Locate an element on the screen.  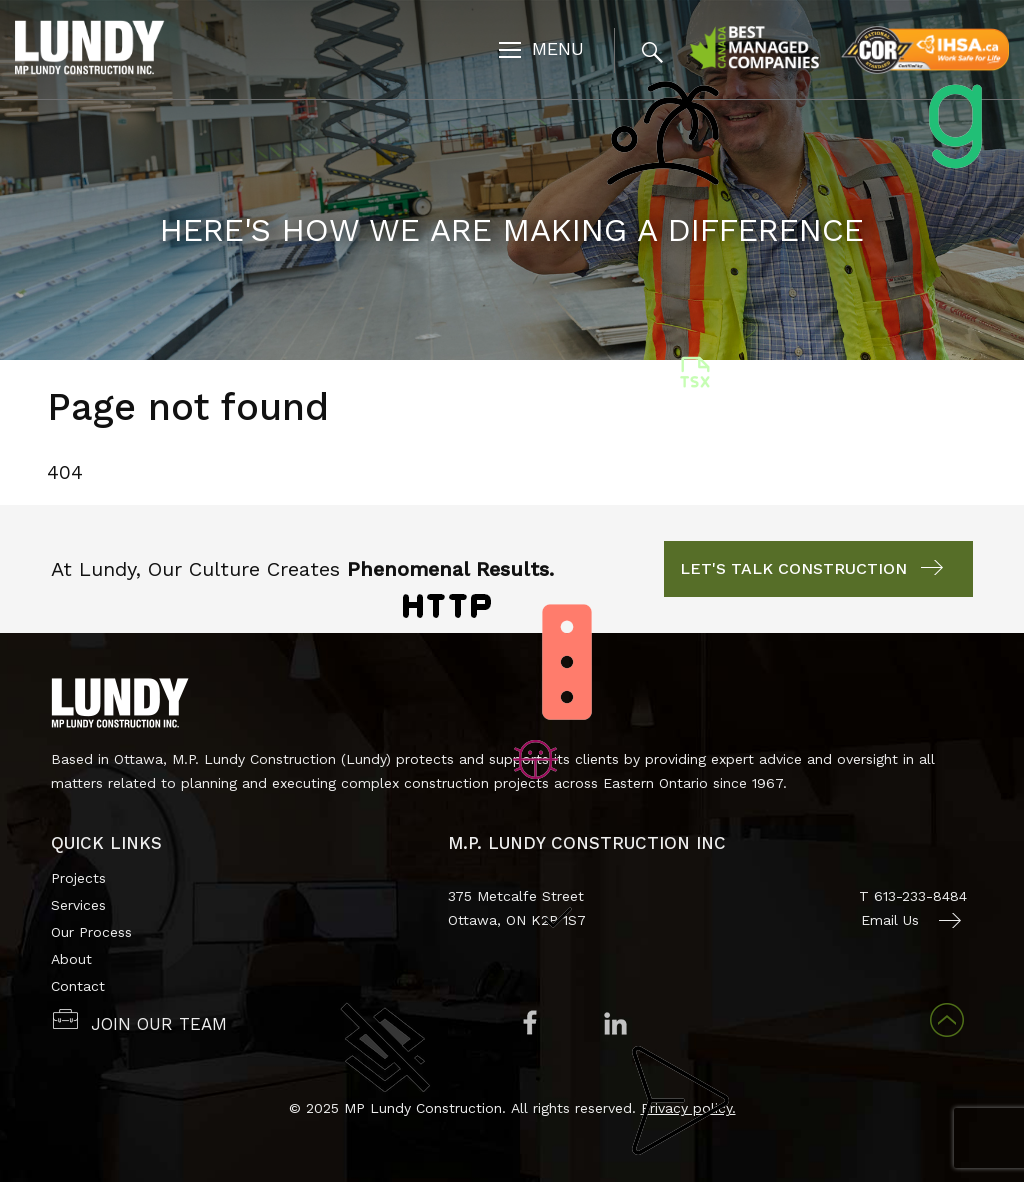
confirm or submit an action is located at coordinates (558, 917).